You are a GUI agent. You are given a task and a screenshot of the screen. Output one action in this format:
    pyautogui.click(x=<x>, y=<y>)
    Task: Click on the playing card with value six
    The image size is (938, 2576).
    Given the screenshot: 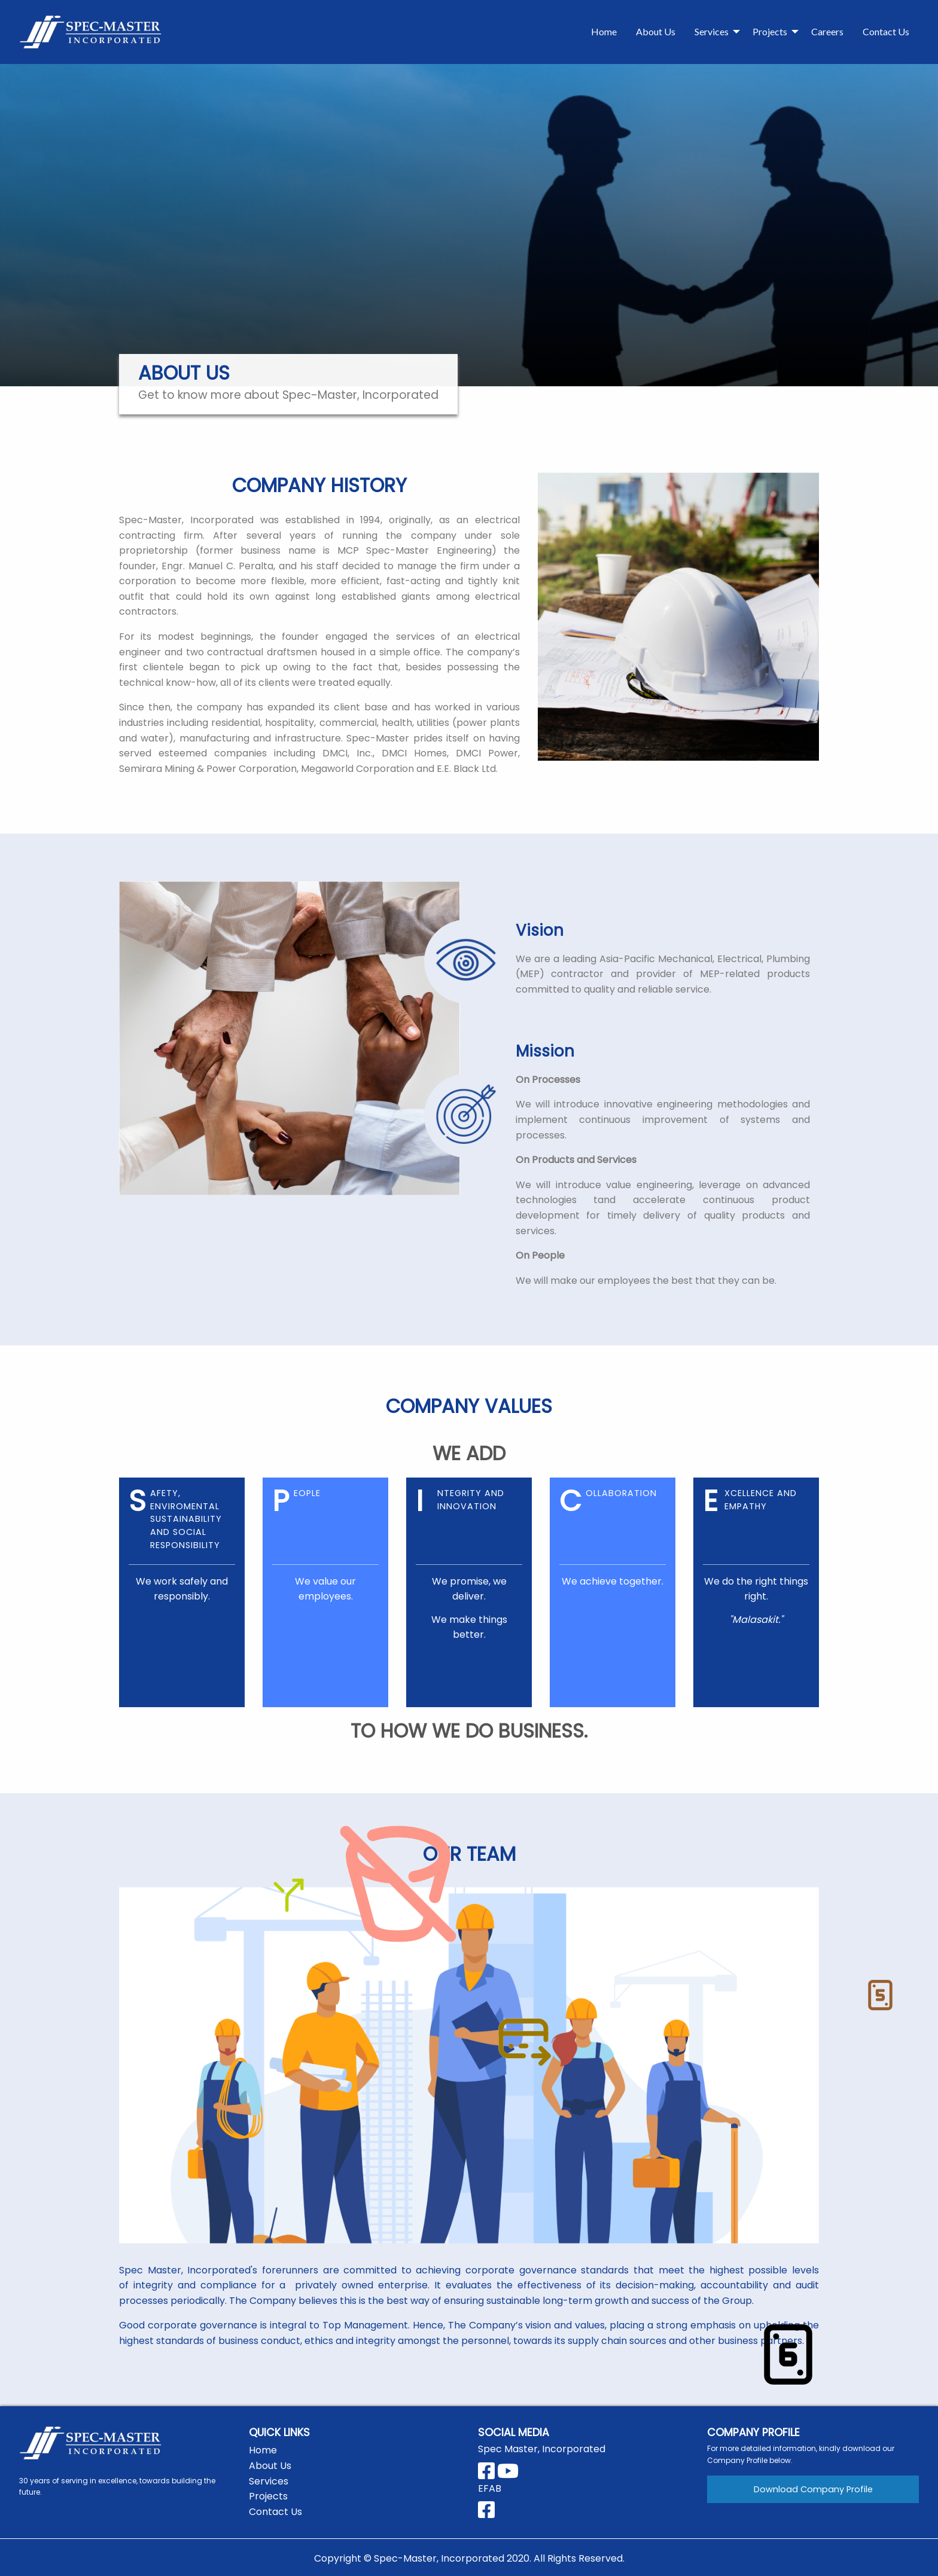 What is the action you would take?
    pyautogui.click(x=788, y=2354)
    